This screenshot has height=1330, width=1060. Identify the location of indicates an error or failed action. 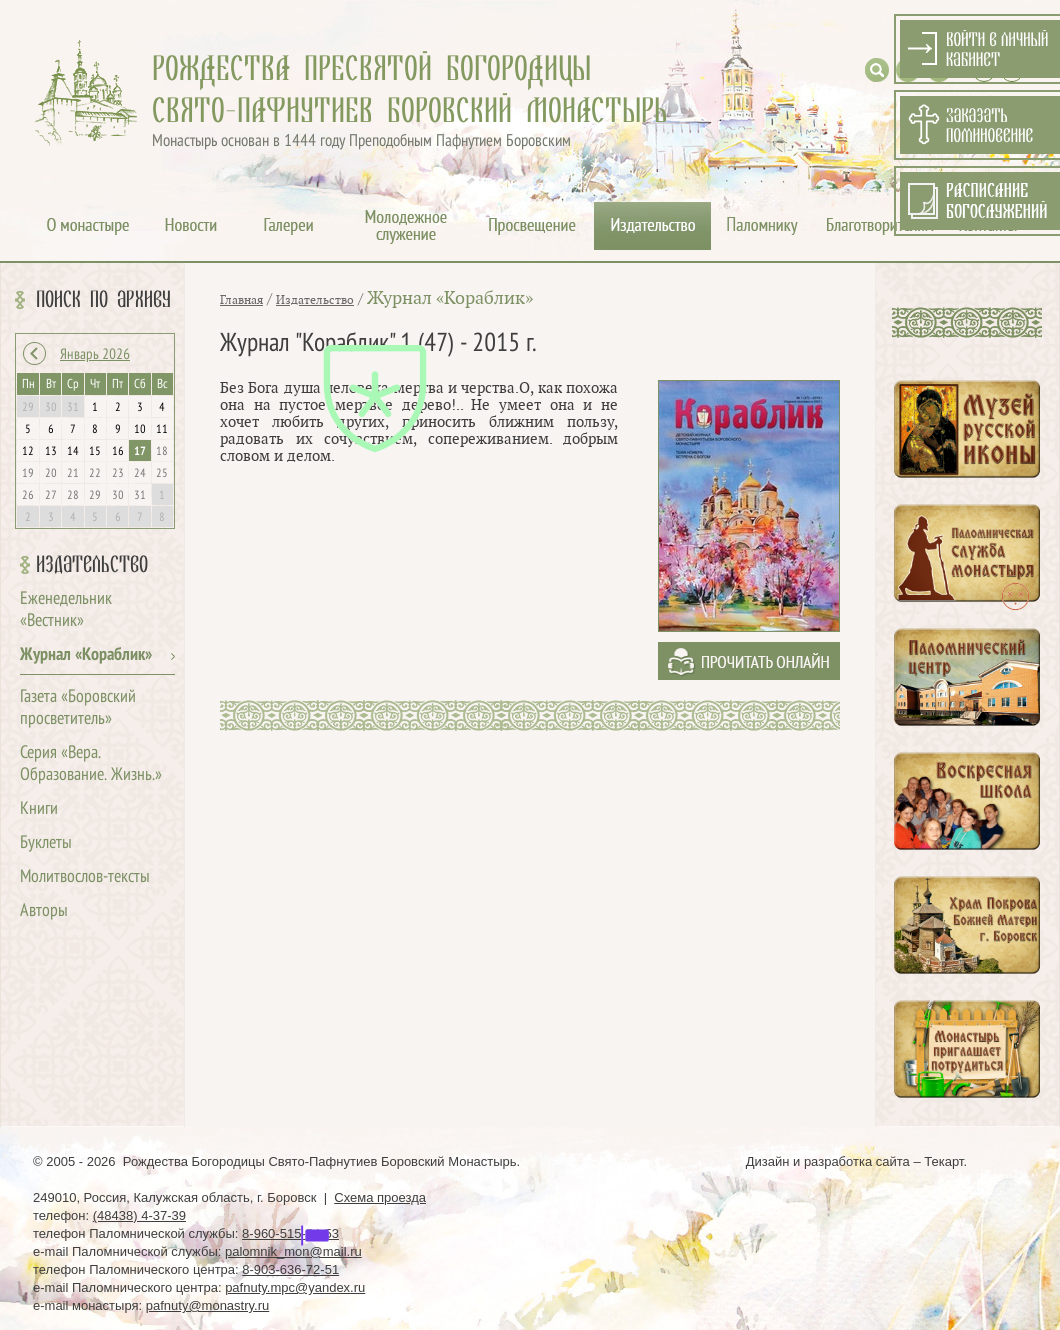
(1015, 596).